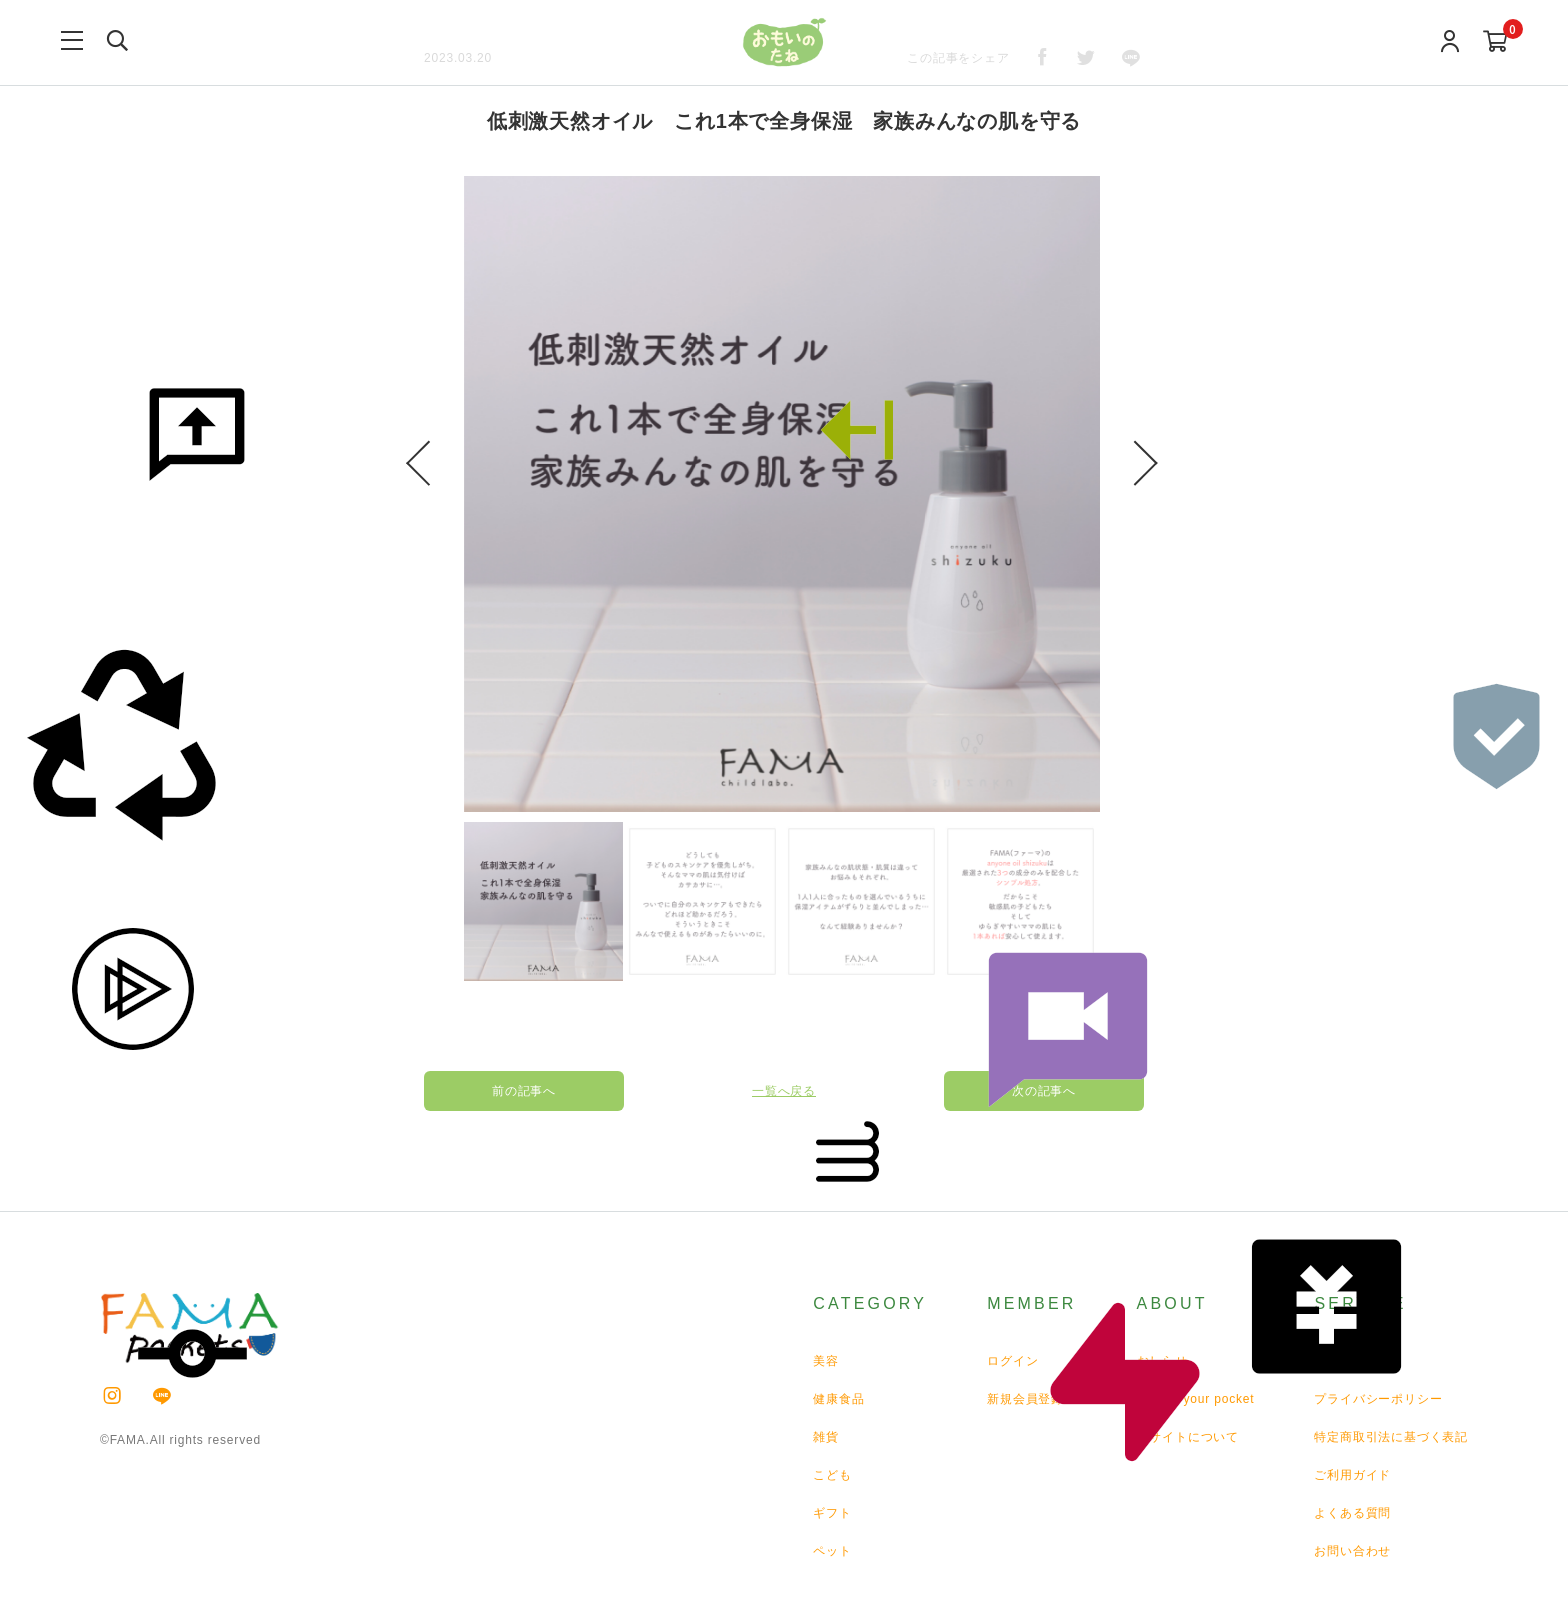  What do you see at coordinates (197, 431) in the screenshot?
I see `upload a file to the chat` at bounding box center [197, 431].